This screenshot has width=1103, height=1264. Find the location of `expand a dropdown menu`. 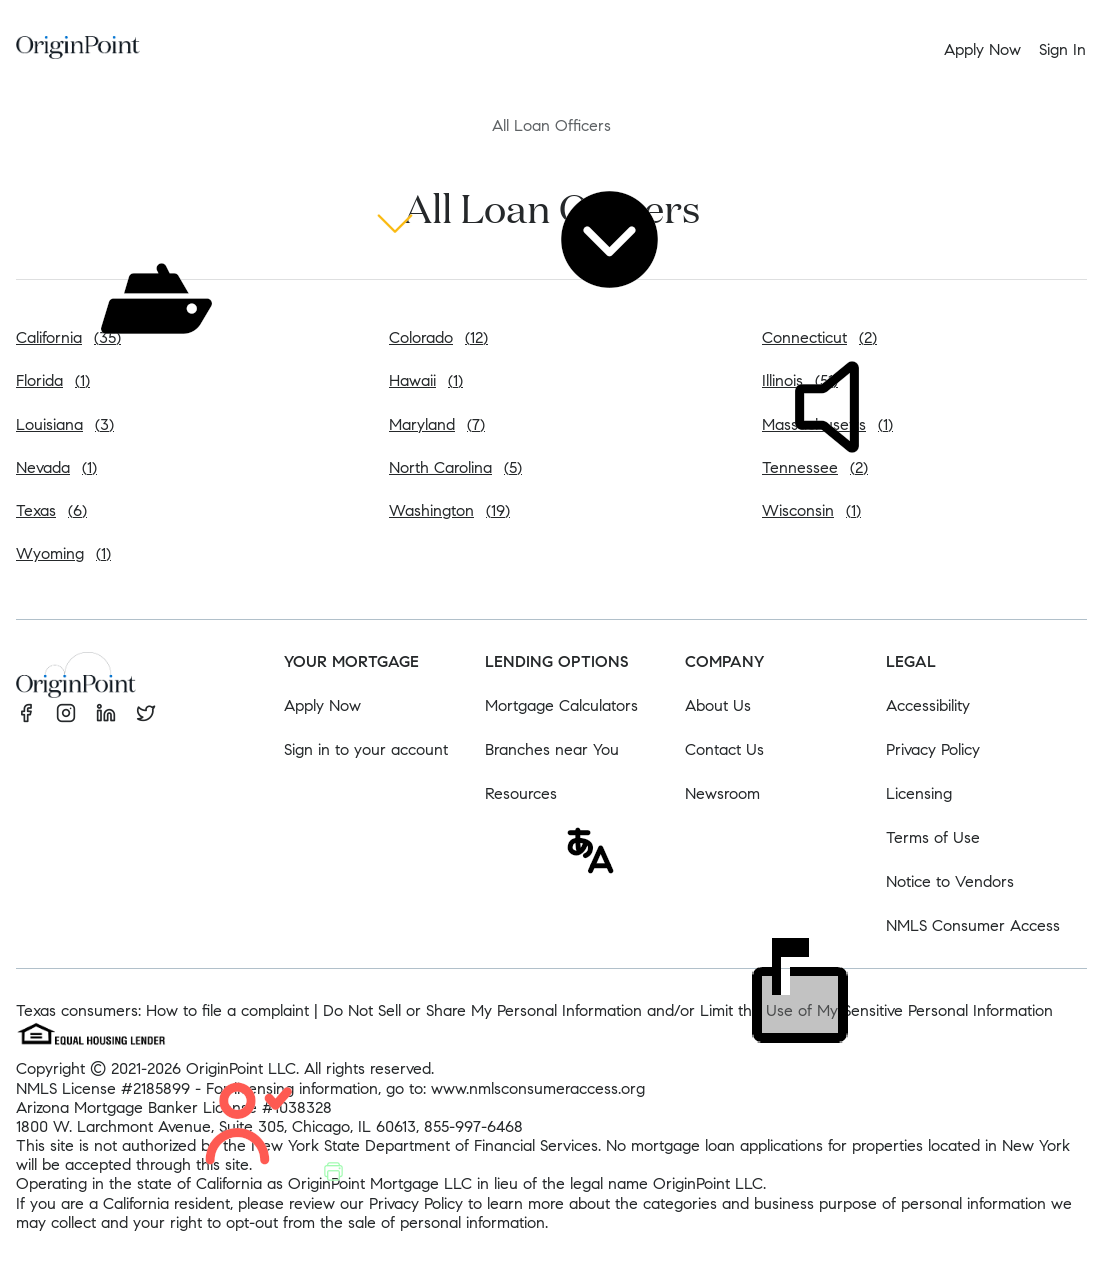

expand a dropdown menu is located at coordinates (395, 222).